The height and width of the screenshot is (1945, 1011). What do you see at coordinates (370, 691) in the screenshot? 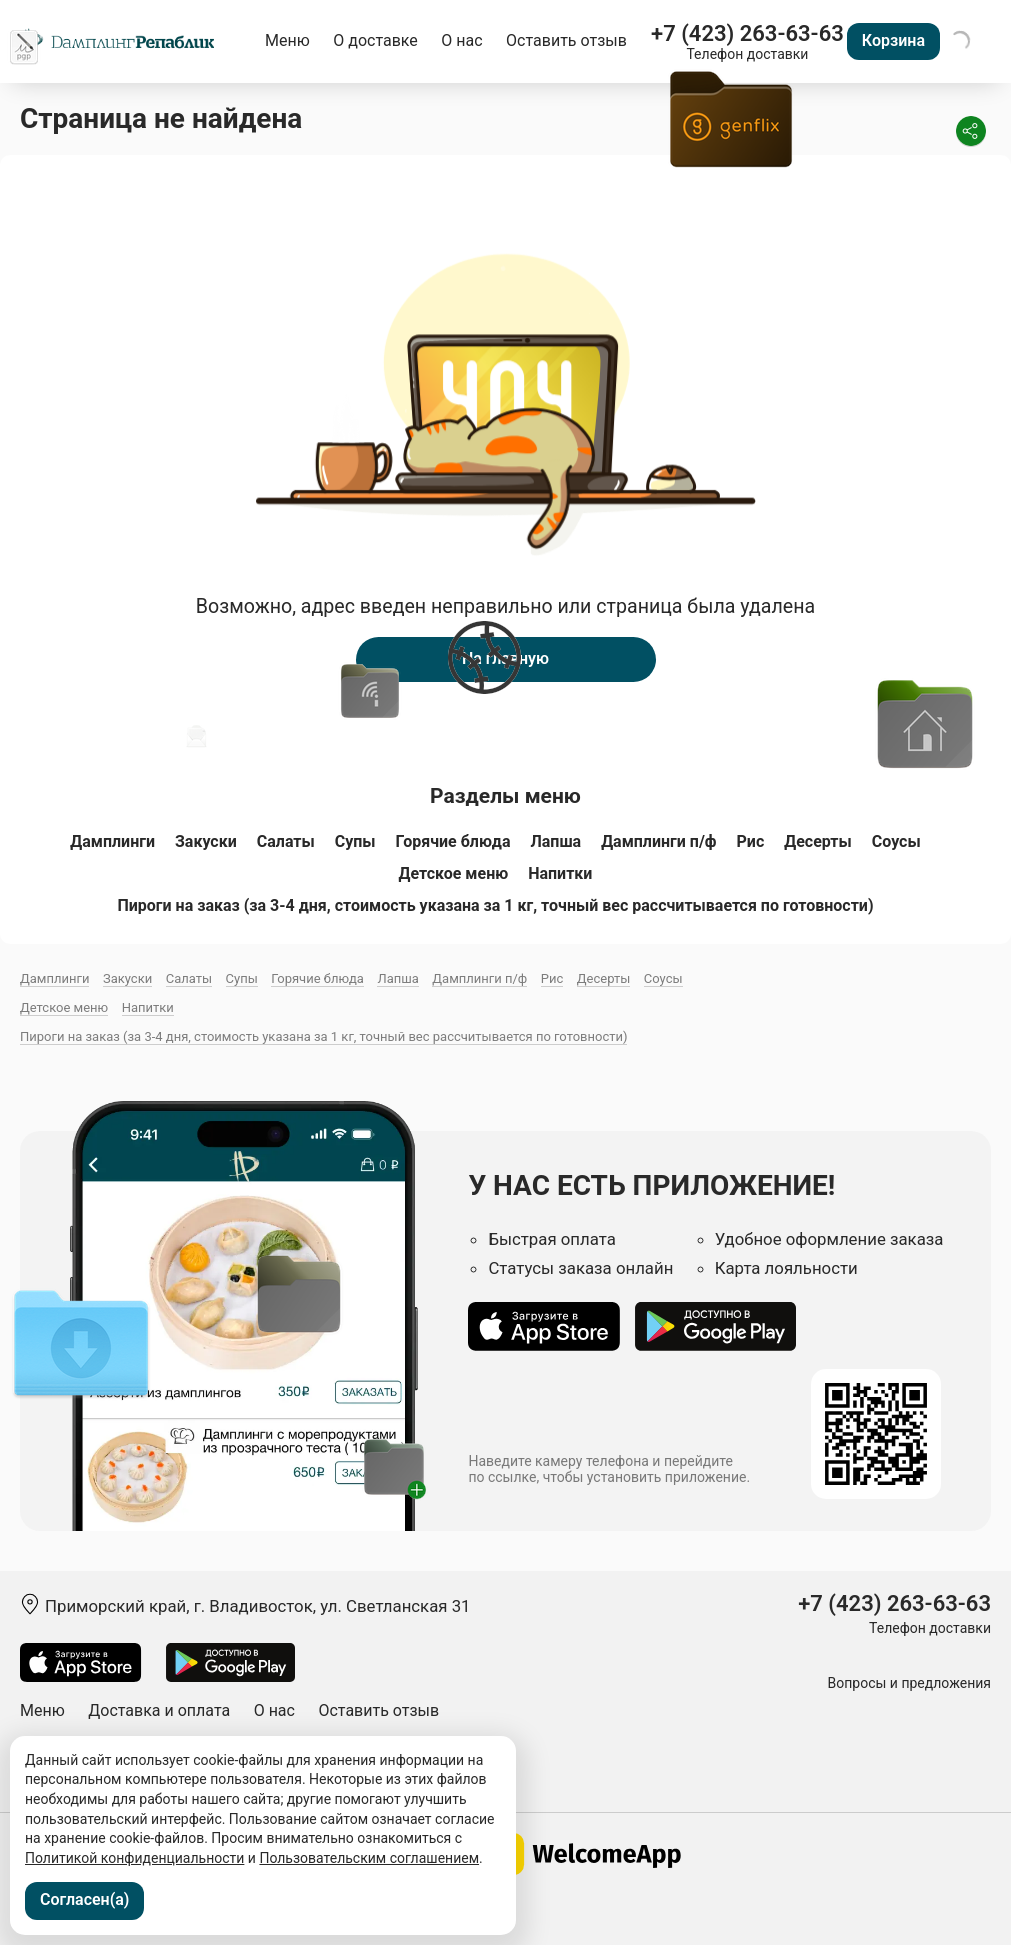
I see `open insync cloud sync folder` at bounding box center [370, 691].